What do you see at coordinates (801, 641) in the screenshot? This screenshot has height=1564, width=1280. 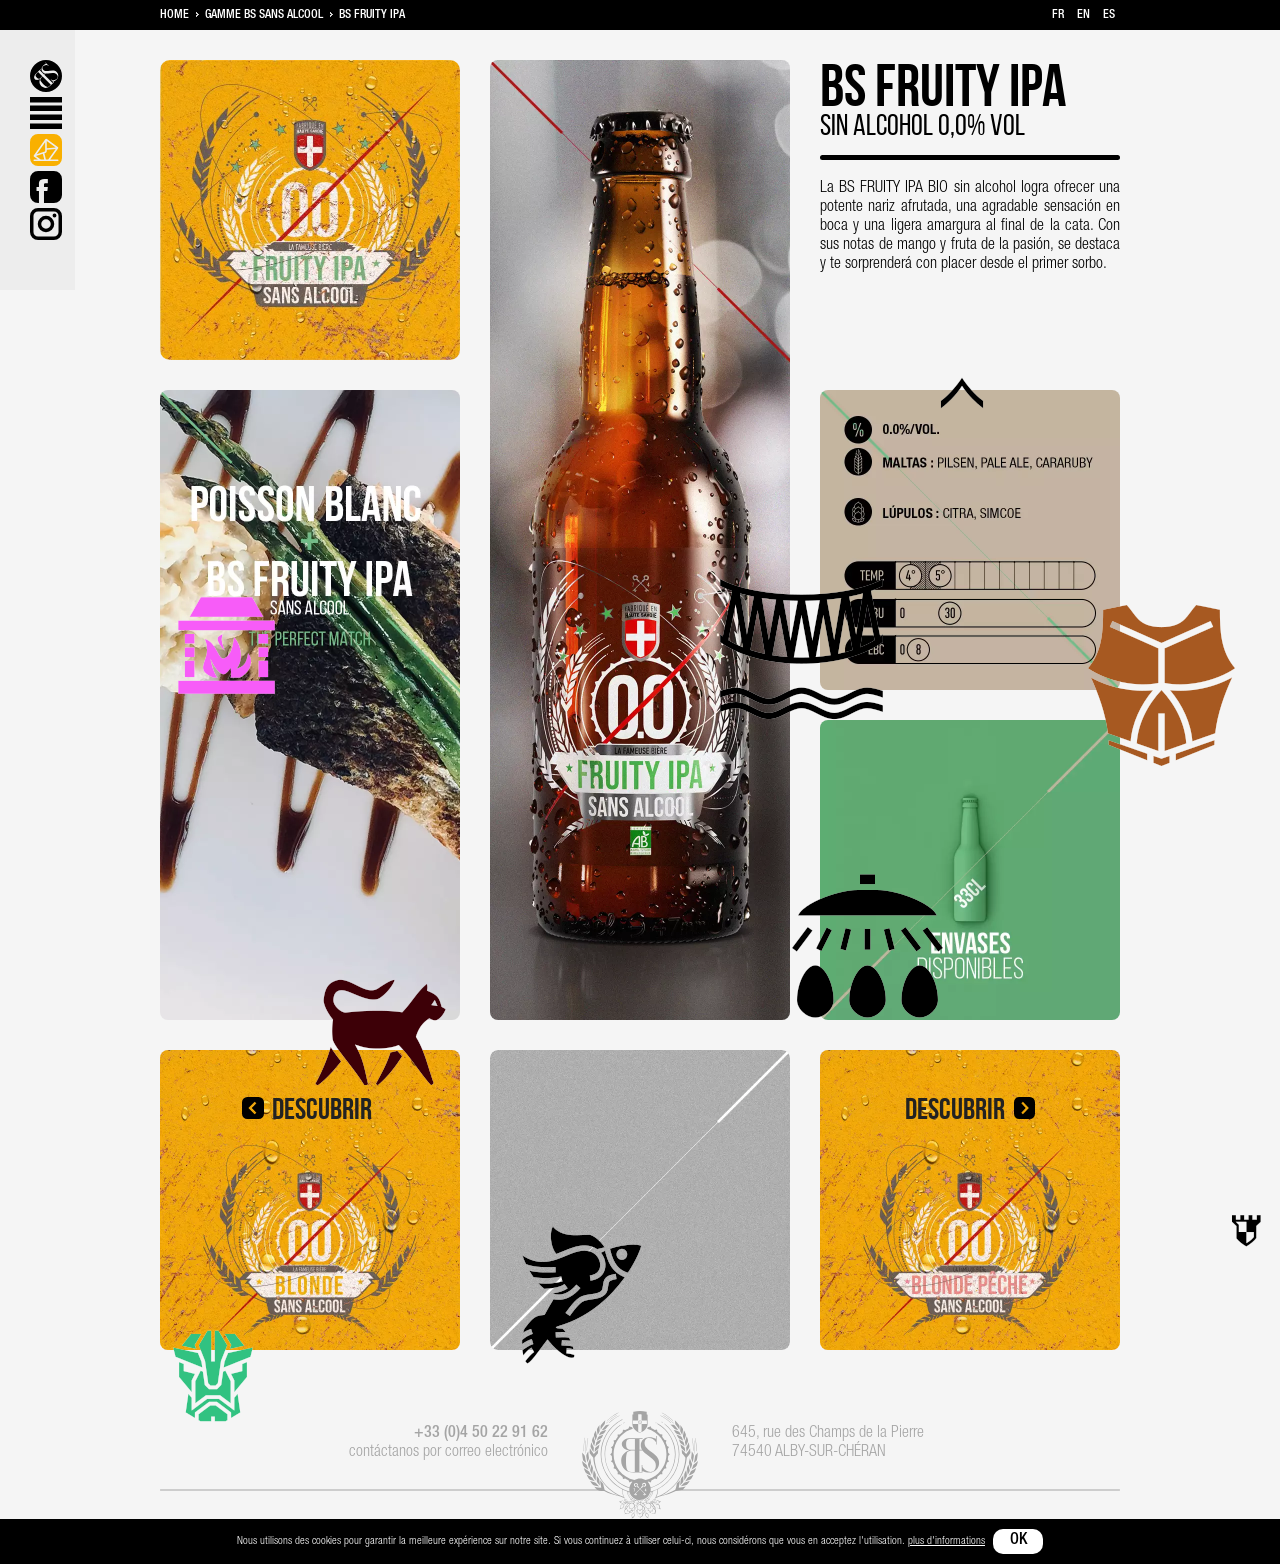 I see `rope bridge obstacle or crossing point in a game` at bounding box center [801, 641].